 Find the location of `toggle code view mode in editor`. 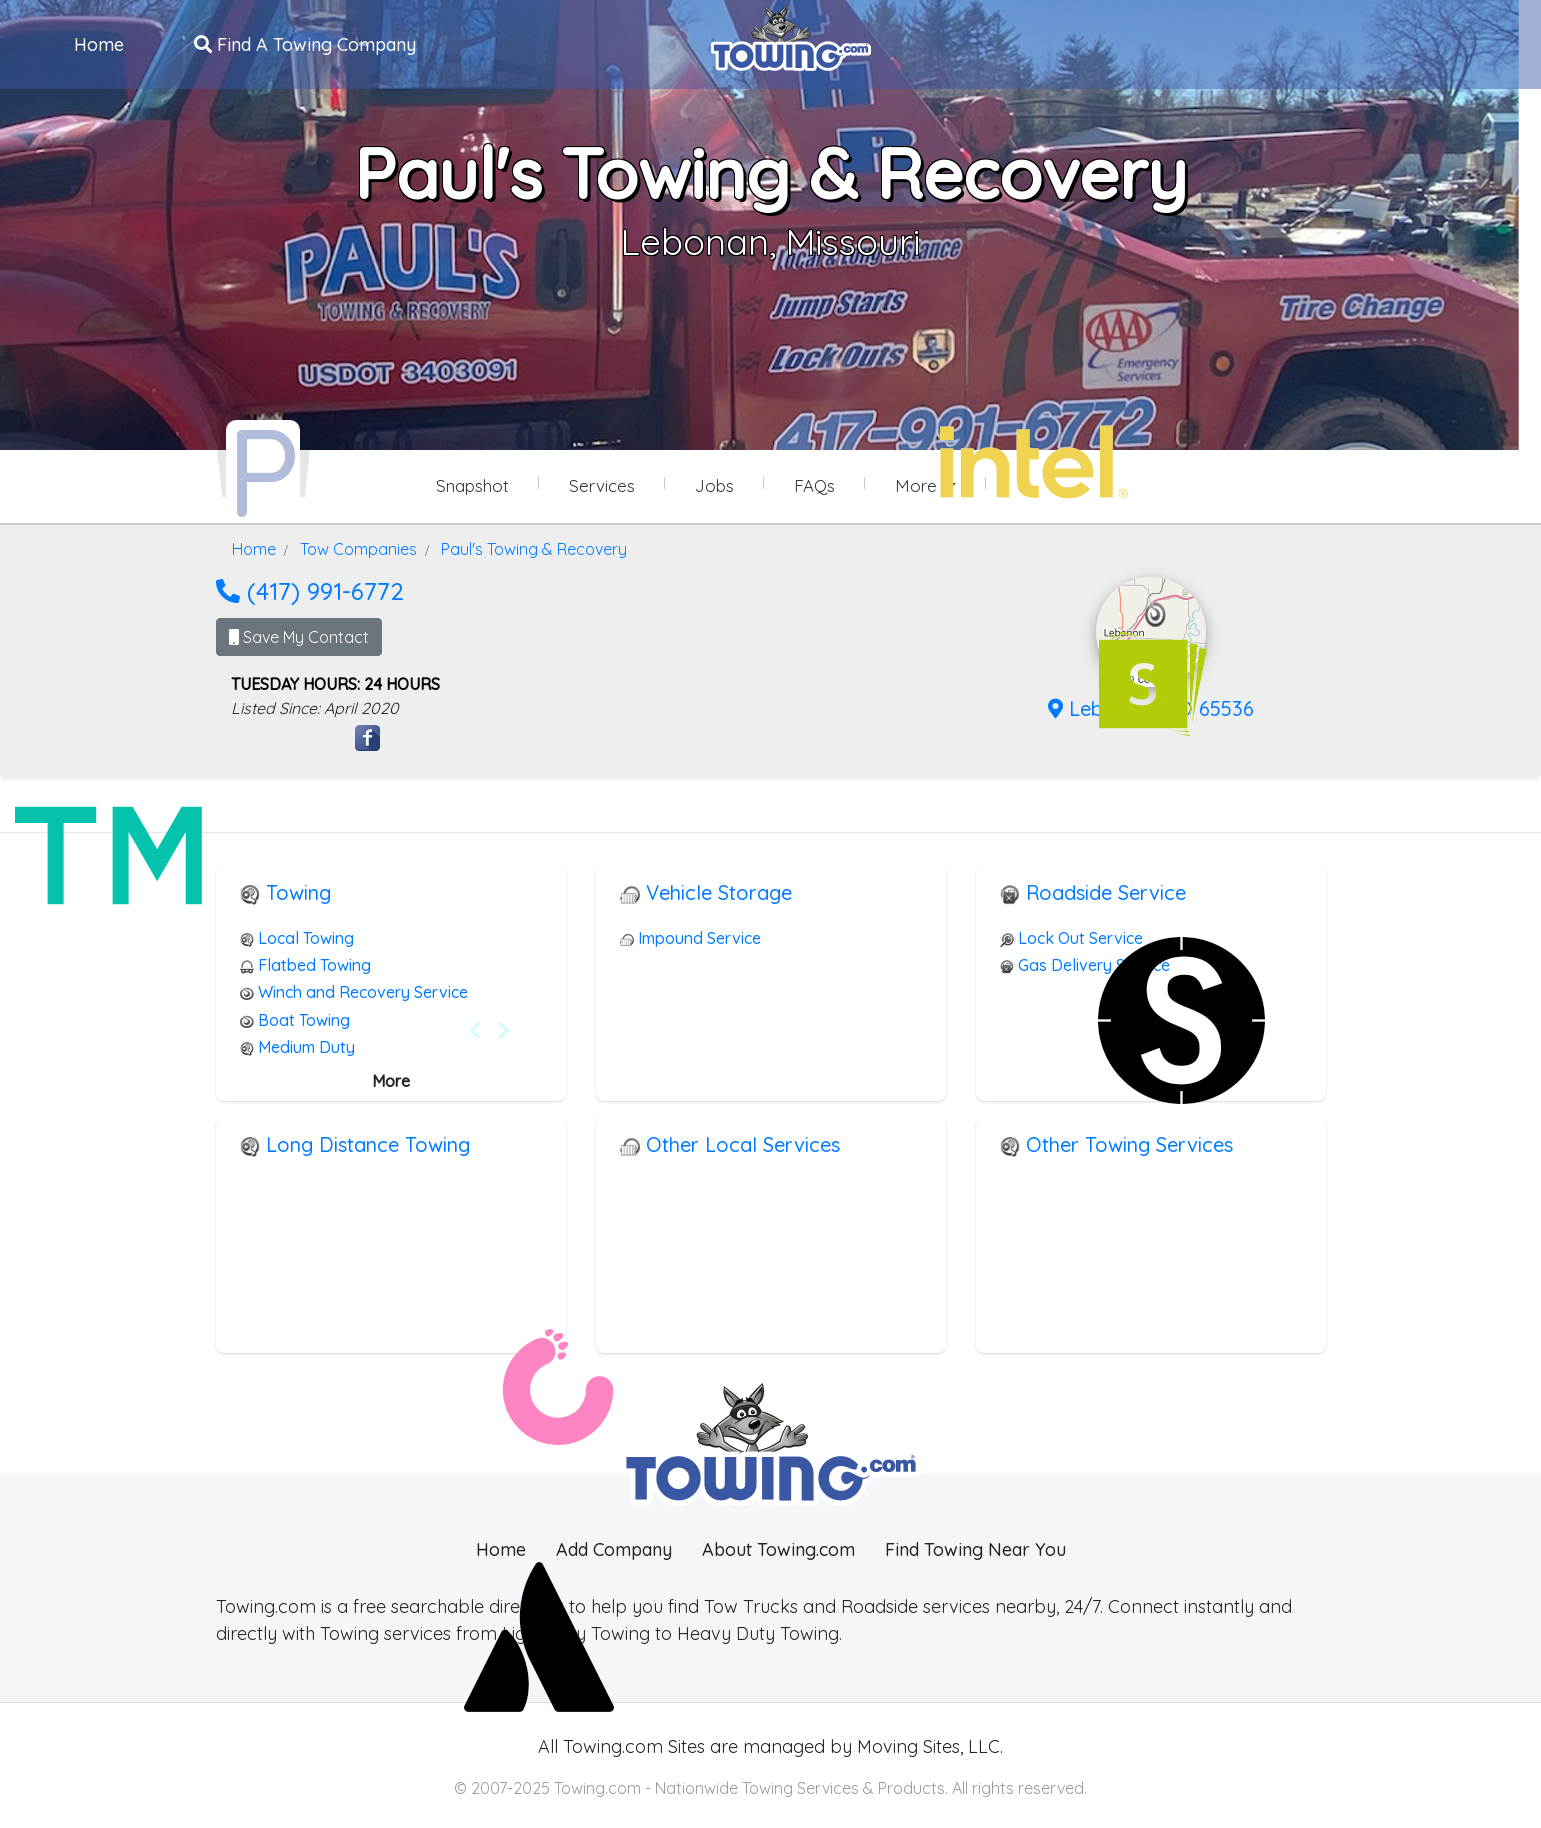

toggle code view mode in editor is located at coordinates (489, 1030).